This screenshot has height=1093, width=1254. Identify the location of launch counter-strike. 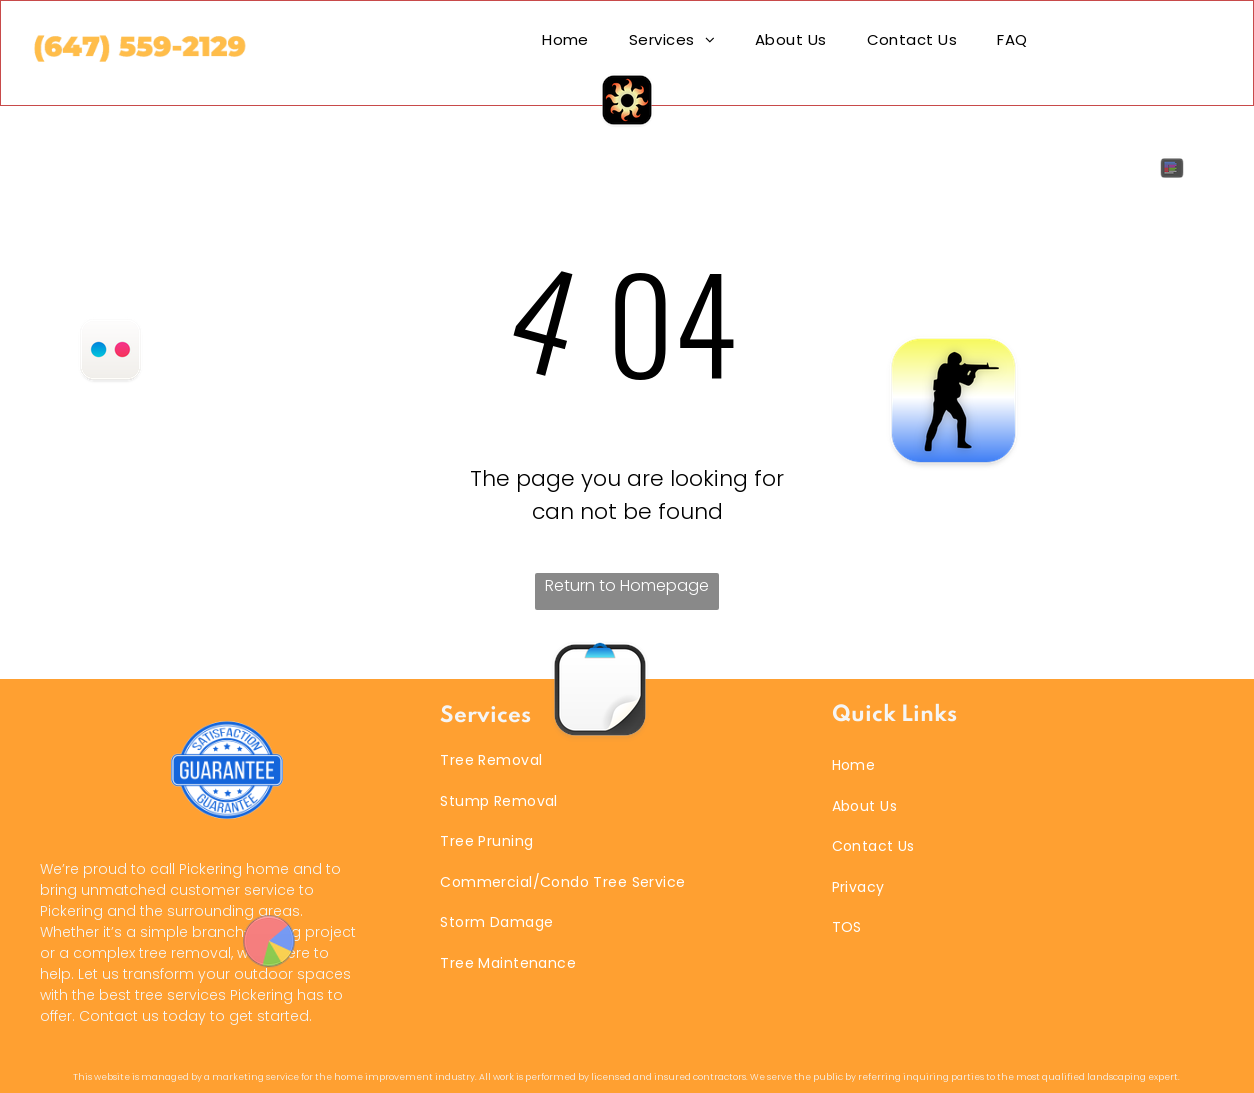
(953, 400).